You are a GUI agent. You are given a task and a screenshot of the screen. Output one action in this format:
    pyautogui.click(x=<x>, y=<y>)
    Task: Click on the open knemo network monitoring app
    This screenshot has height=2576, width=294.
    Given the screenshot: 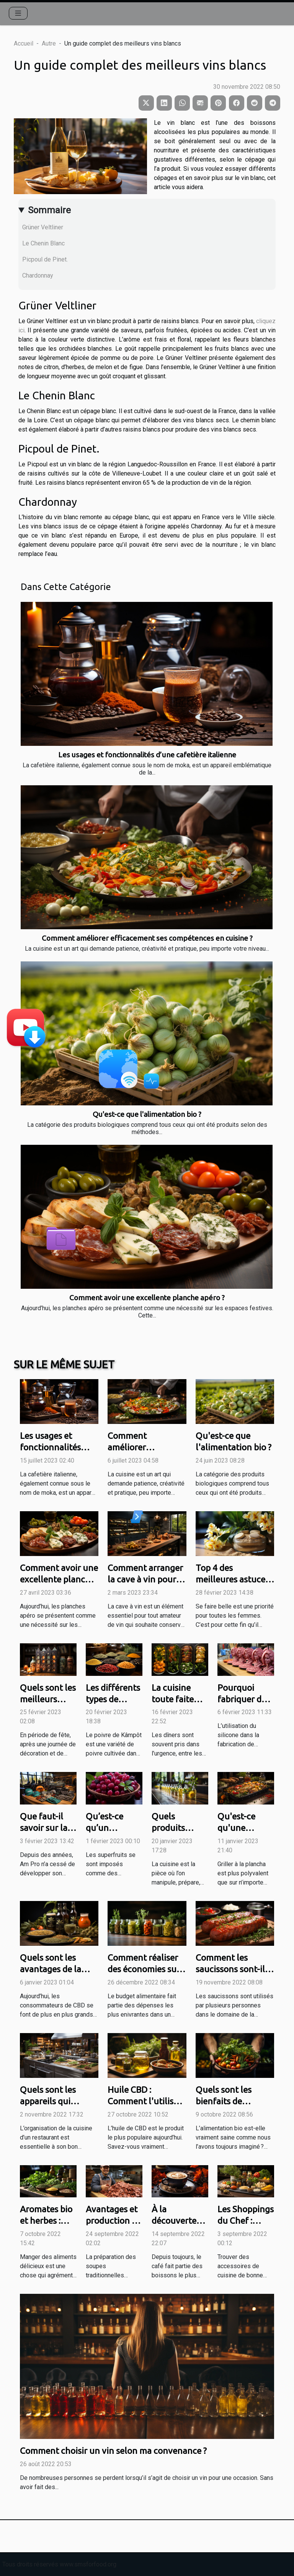 What is the action you would take?
    pyautogui.click(x=118, y=1069)
    